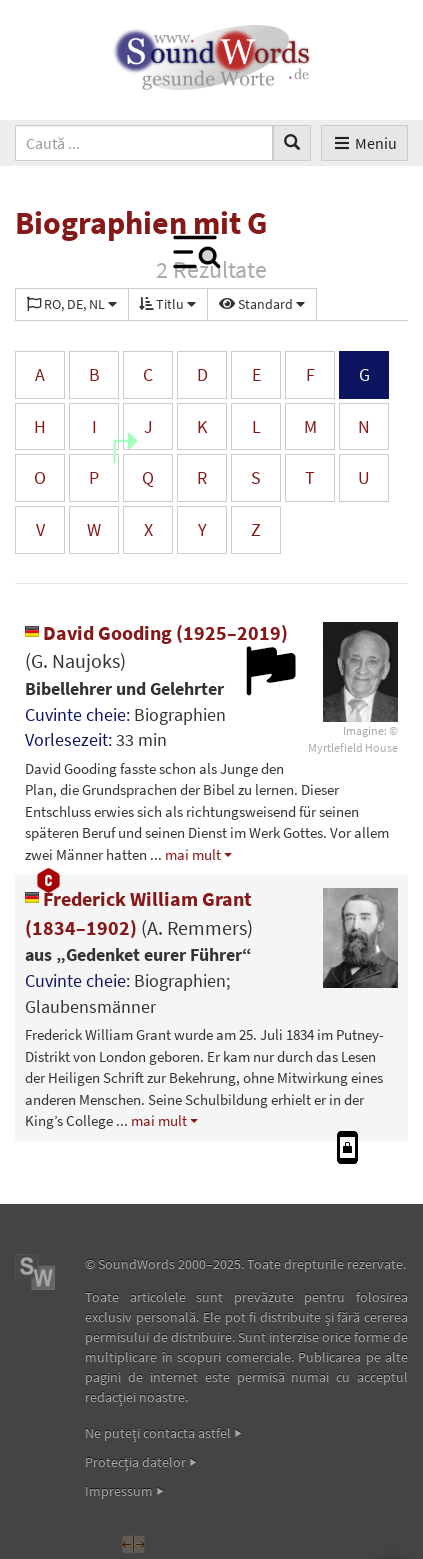  Describe the element at coordinates (270, 672) in the screenshot. I see `report or flag a message` at that location.